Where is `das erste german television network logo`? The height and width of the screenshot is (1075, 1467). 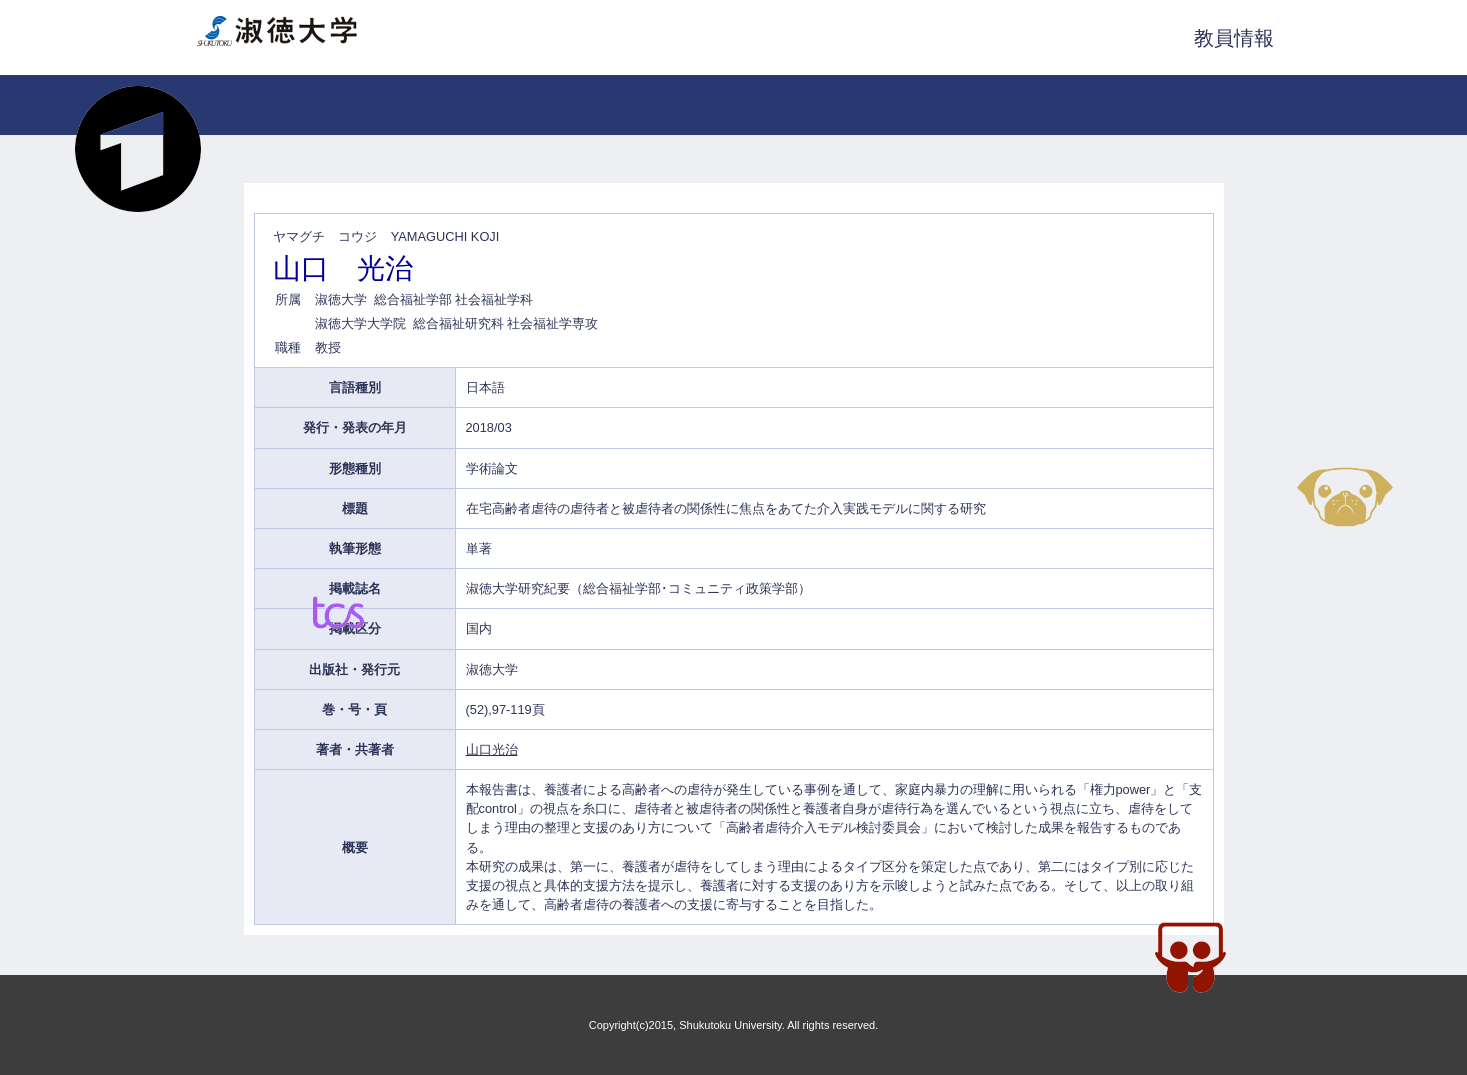 das erste german television network logo is located at coordinates (138, 149).